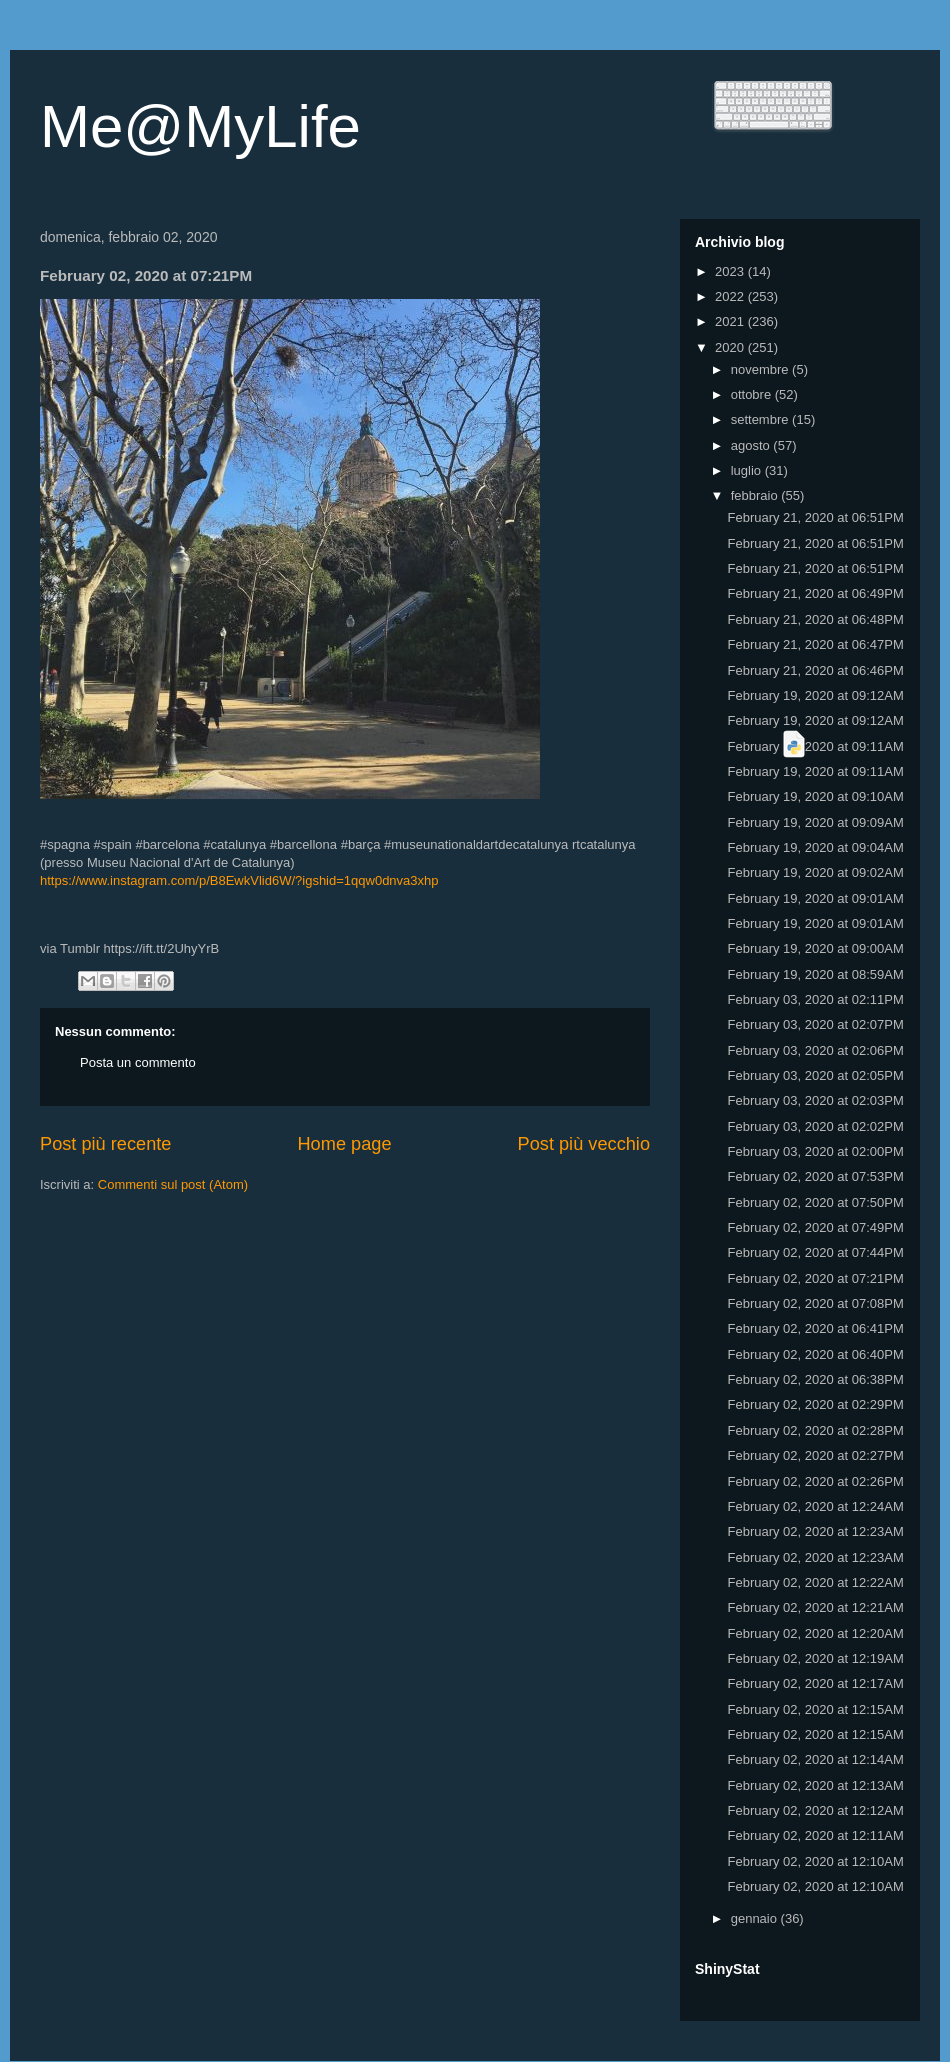 The width and height of the screenshot is (950, 2062). Describe the element at coordinates (773, 105) in the screenshot. I see `connect a bluetooth keyboard` at that location.